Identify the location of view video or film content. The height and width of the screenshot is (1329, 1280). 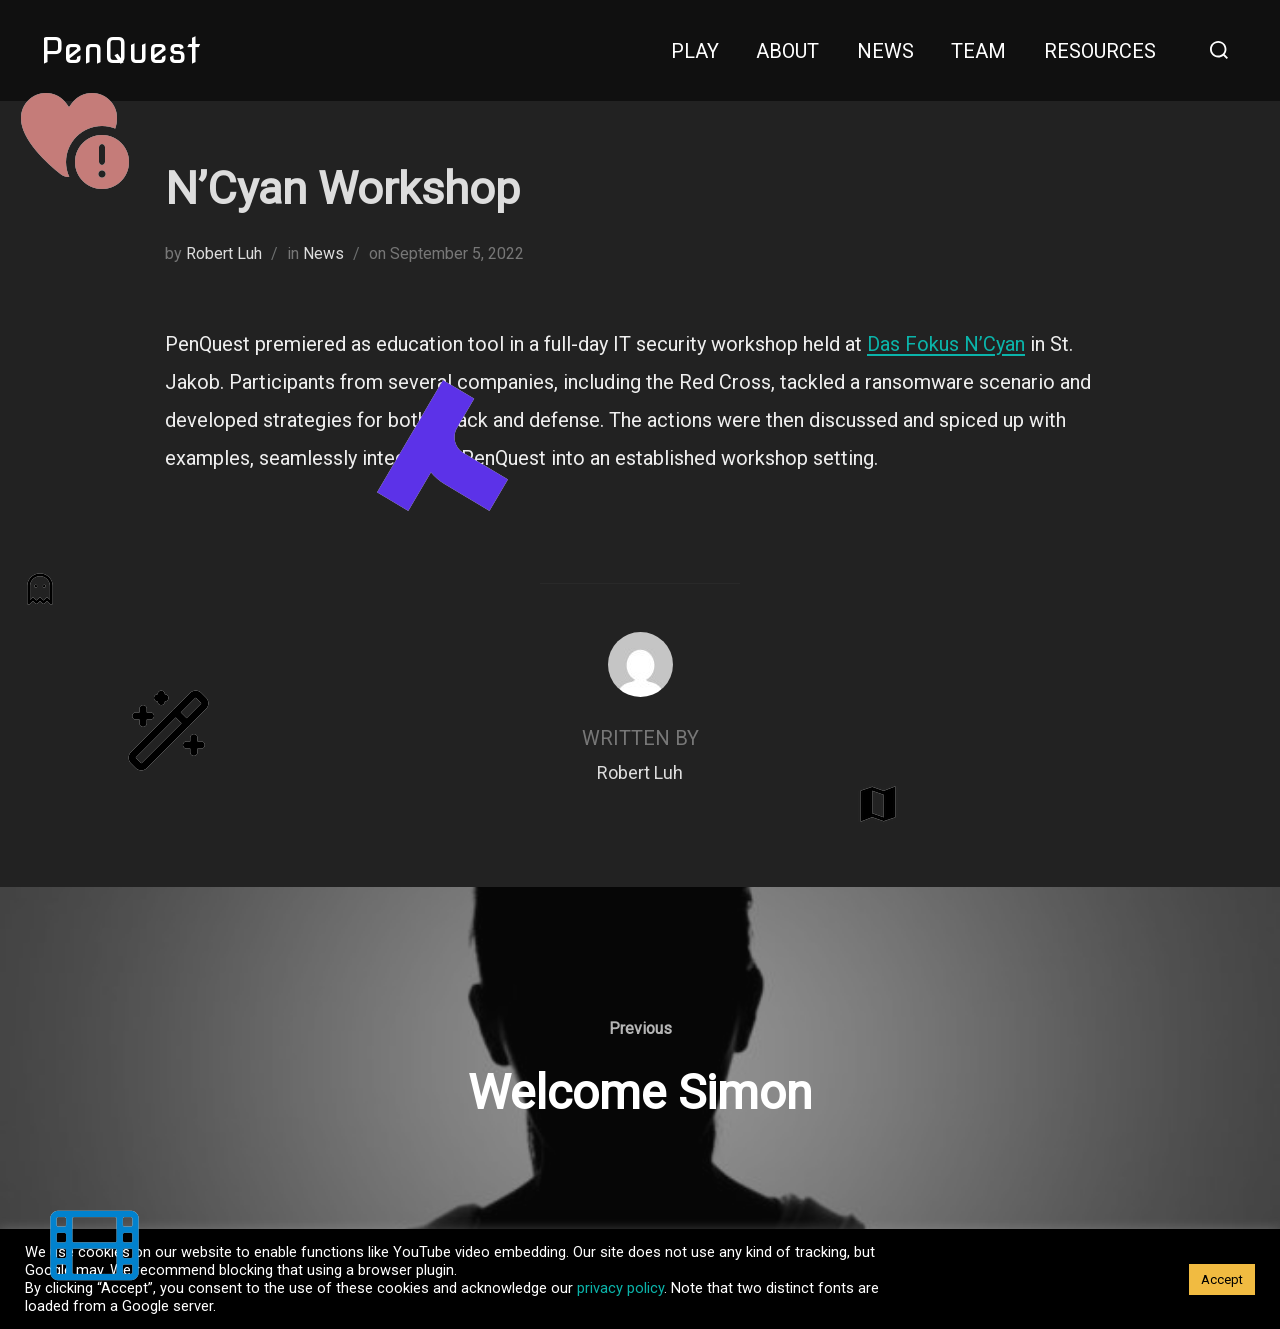
(94, 1245).